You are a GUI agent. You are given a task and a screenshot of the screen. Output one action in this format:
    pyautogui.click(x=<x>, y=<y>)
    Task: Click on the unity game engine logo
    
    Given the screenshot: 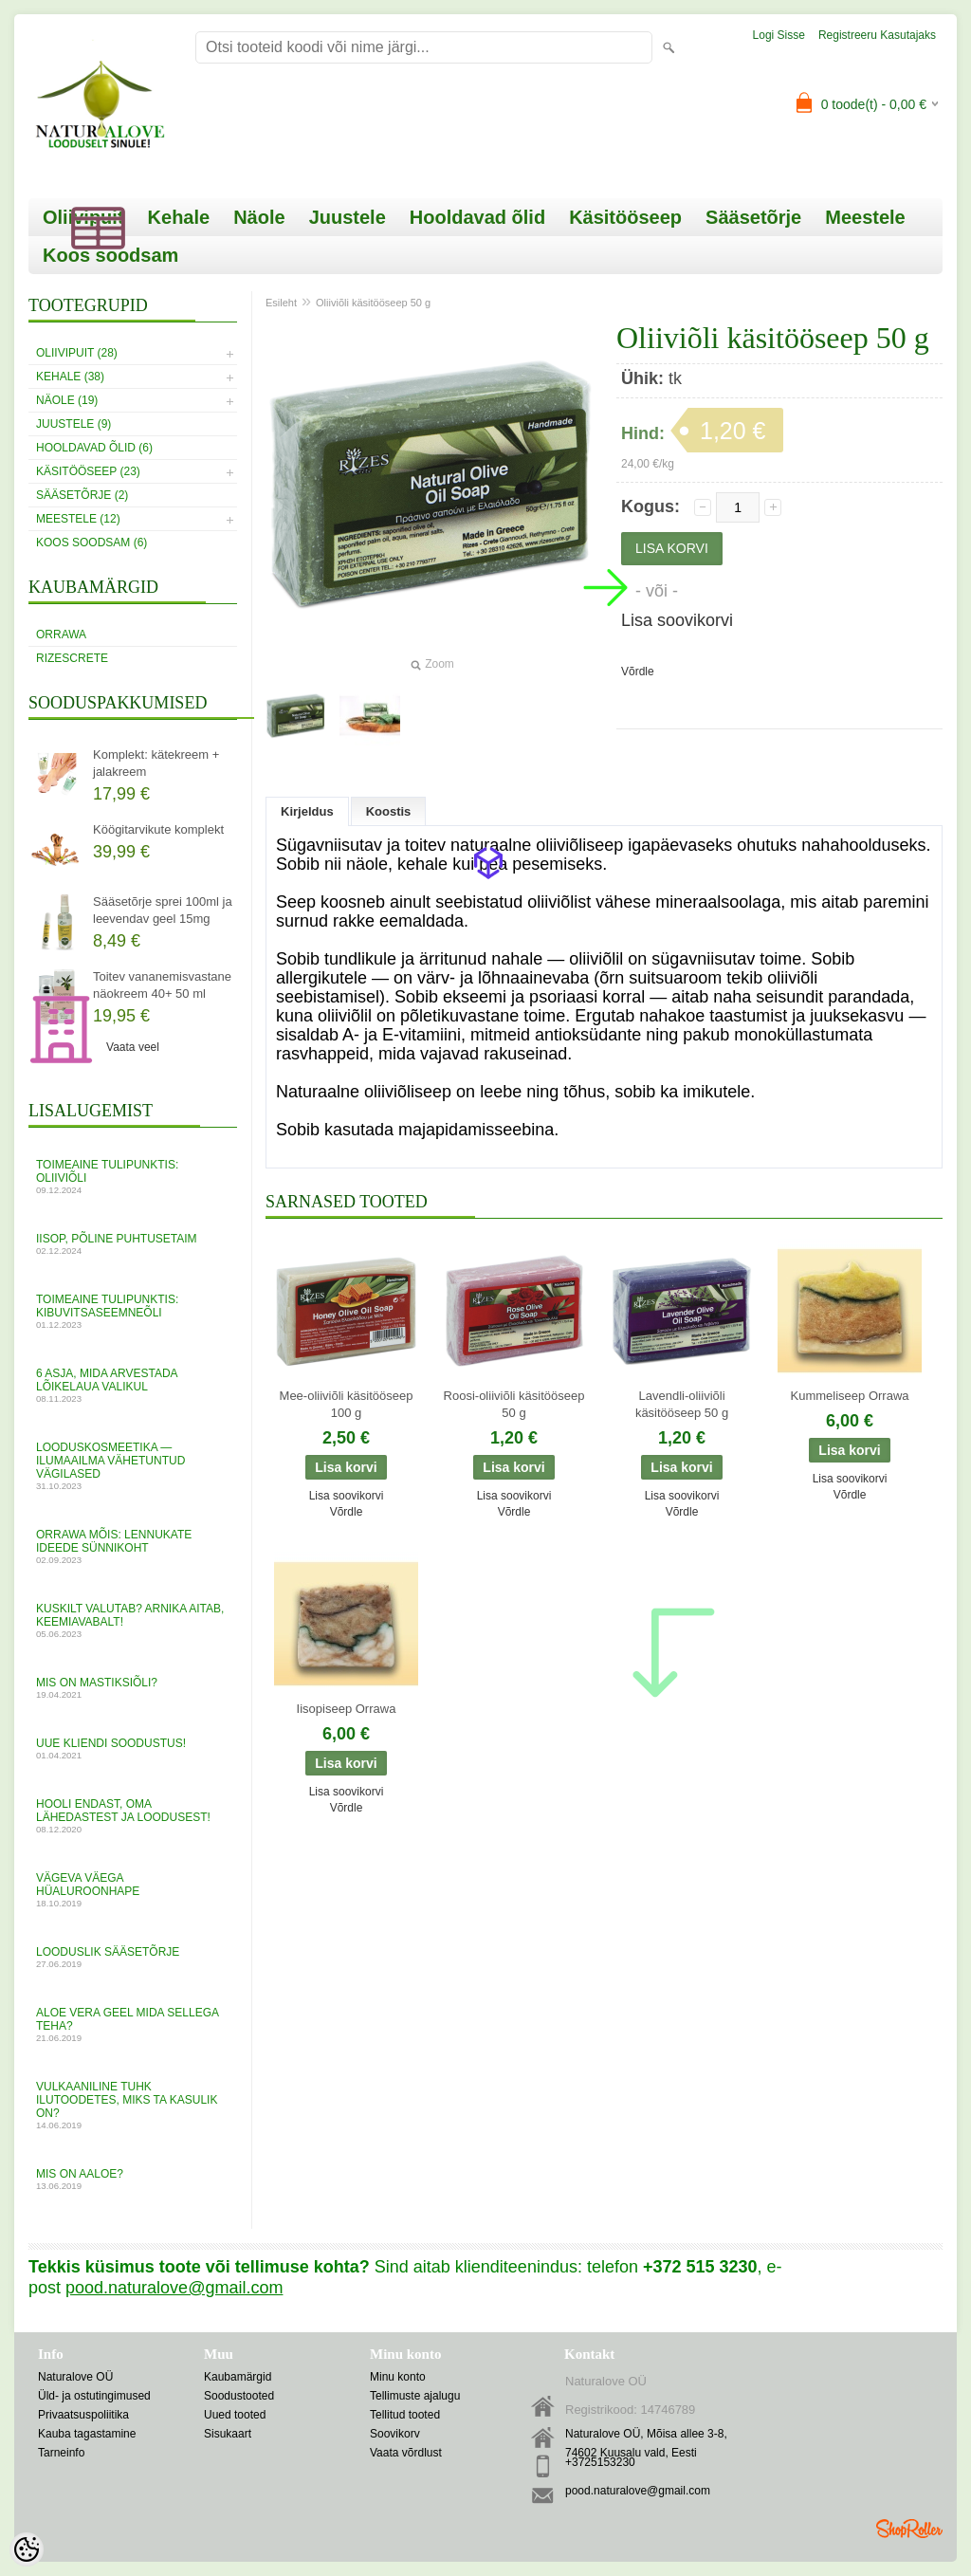 What is the action you would take?
    pyautogui.click(x=488, y=863)
    